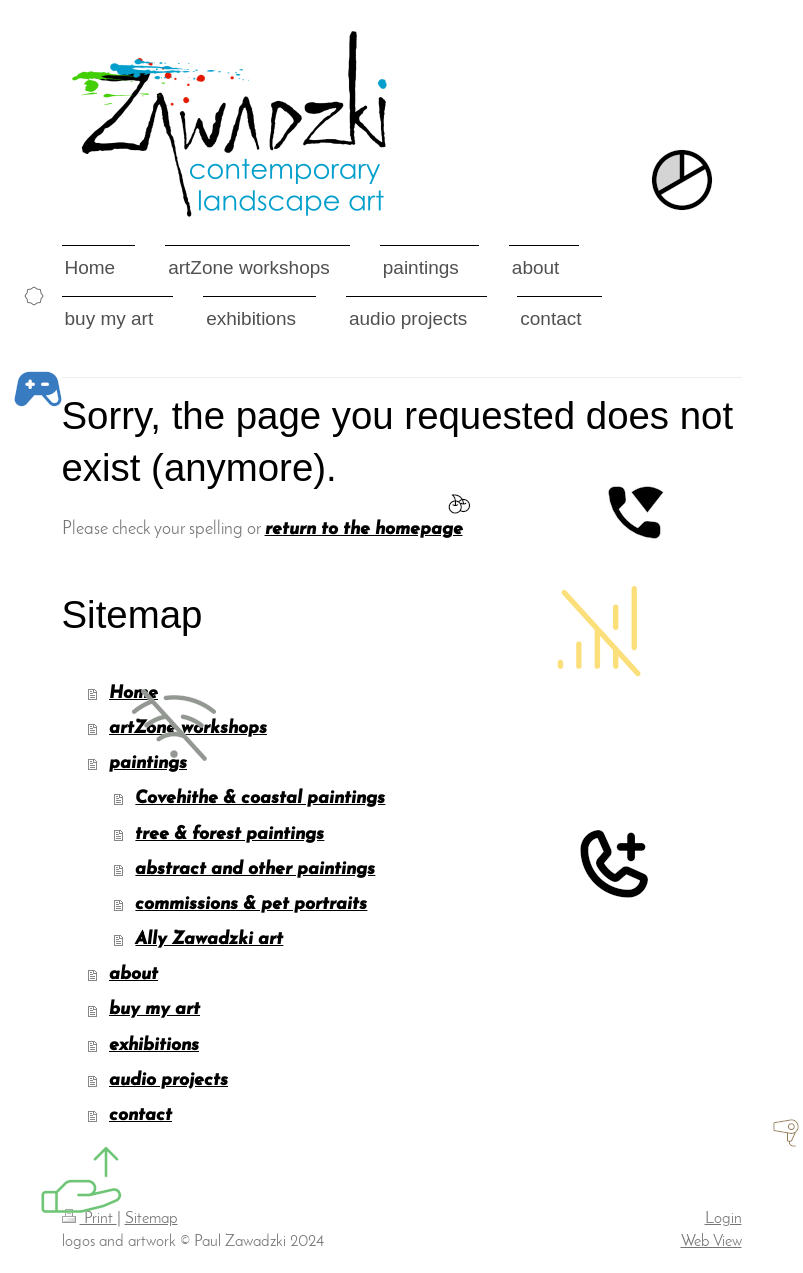 The image size is (803, 1273). Describe the element at coordinates (601, 633) in the screenshot. I see `indicates no cellular signal or network connection` at that location.